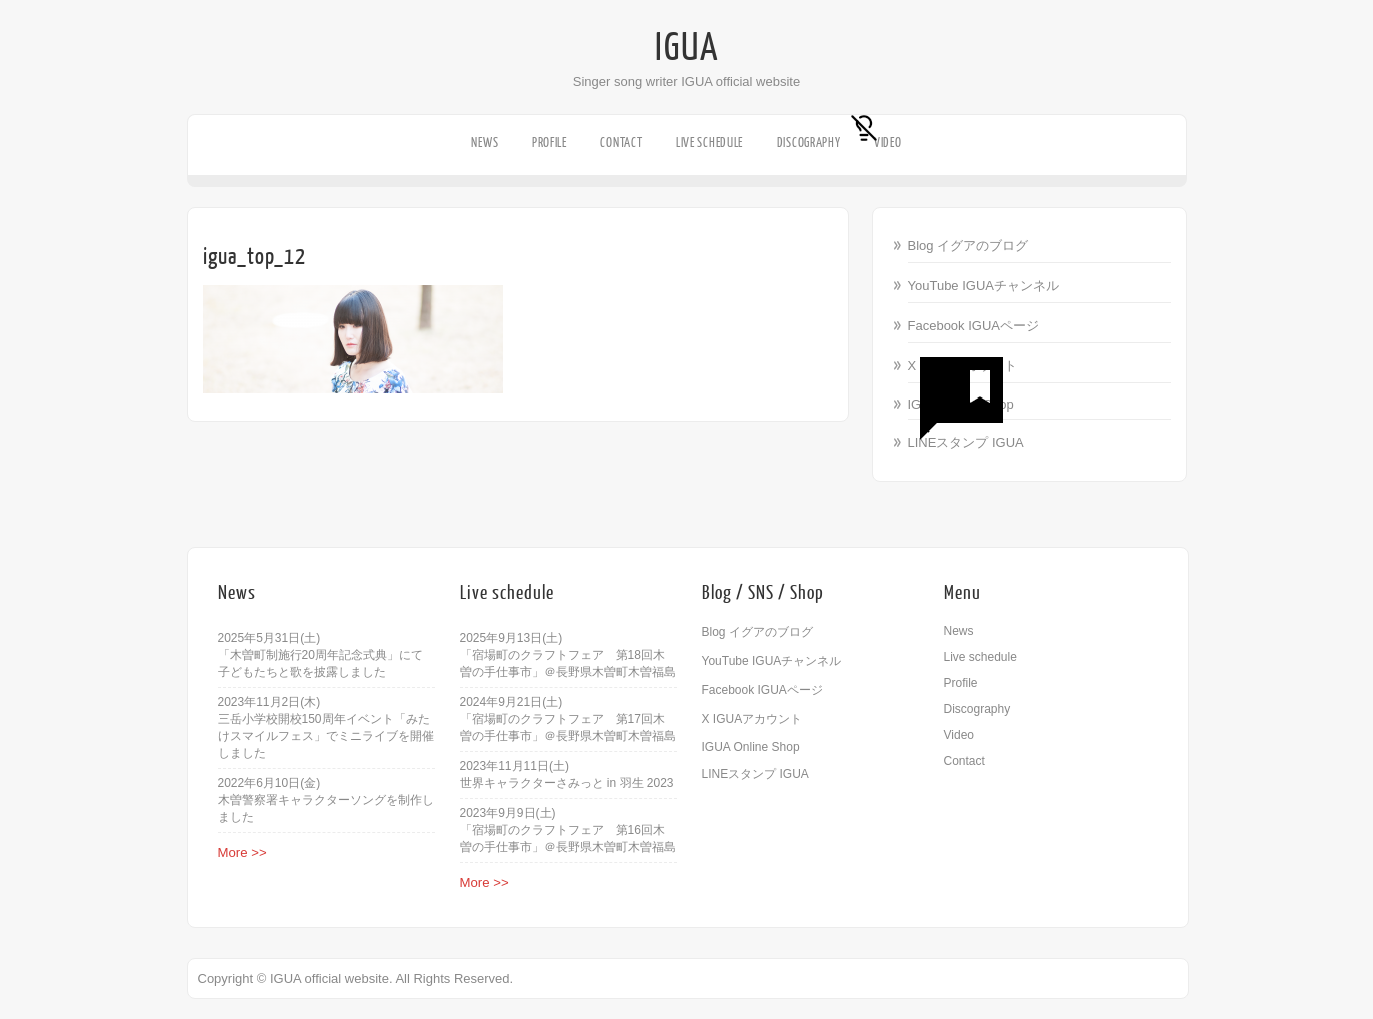 This screenshot has height=1019, width=1373. What do you see at coordinates (864, 128) in the screenshot?
I see `turn off lights or disable lighting` at bounding box center [864, 128].